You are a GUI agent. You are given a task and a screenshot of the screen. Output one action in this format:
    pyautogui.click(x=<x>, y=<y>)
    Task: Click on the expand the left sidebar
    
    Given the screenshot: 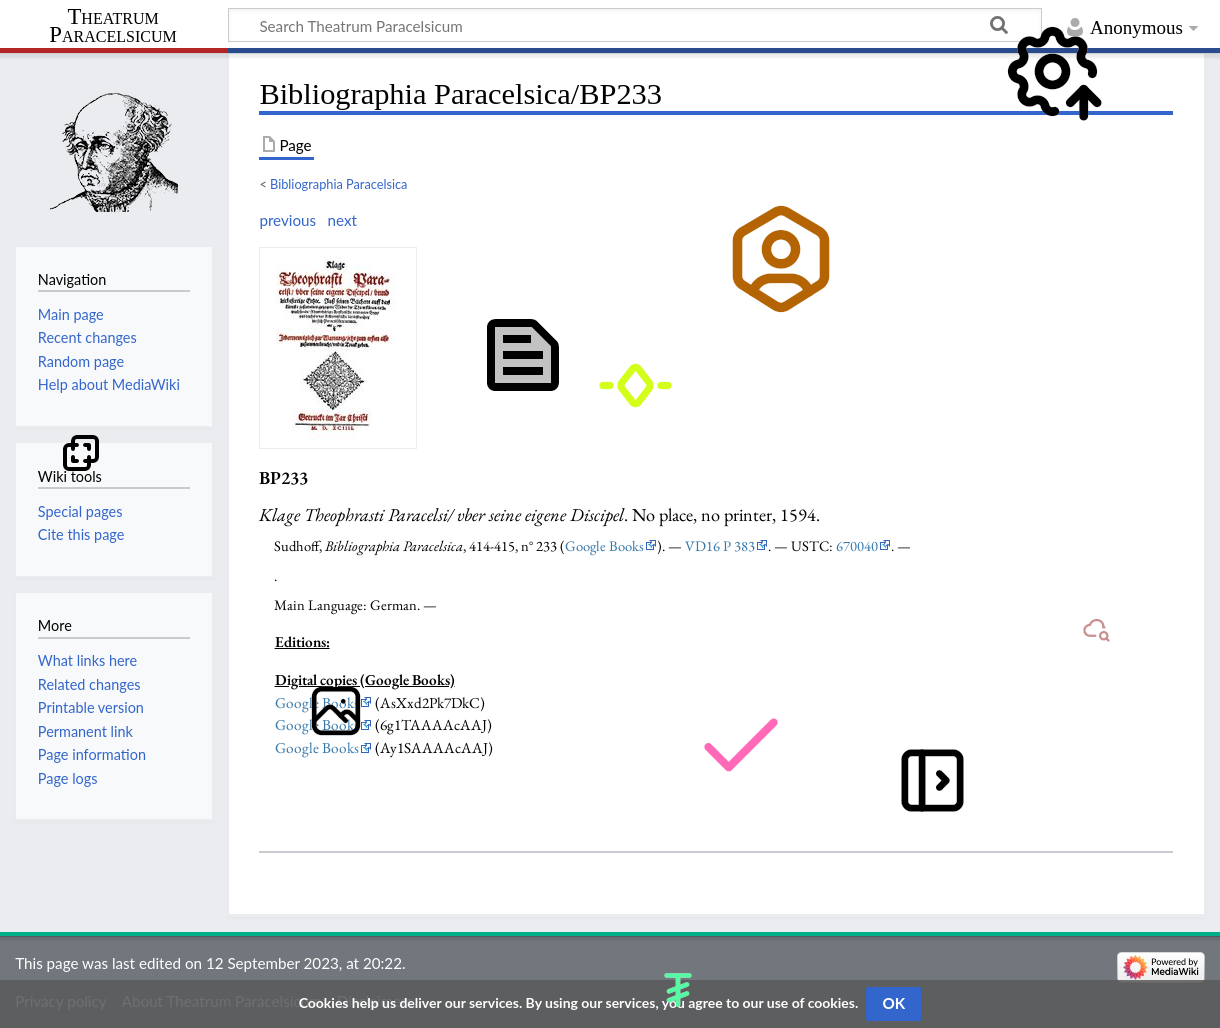 What is the action you would take?
    pyautogui.click(x=932, y=780)
    